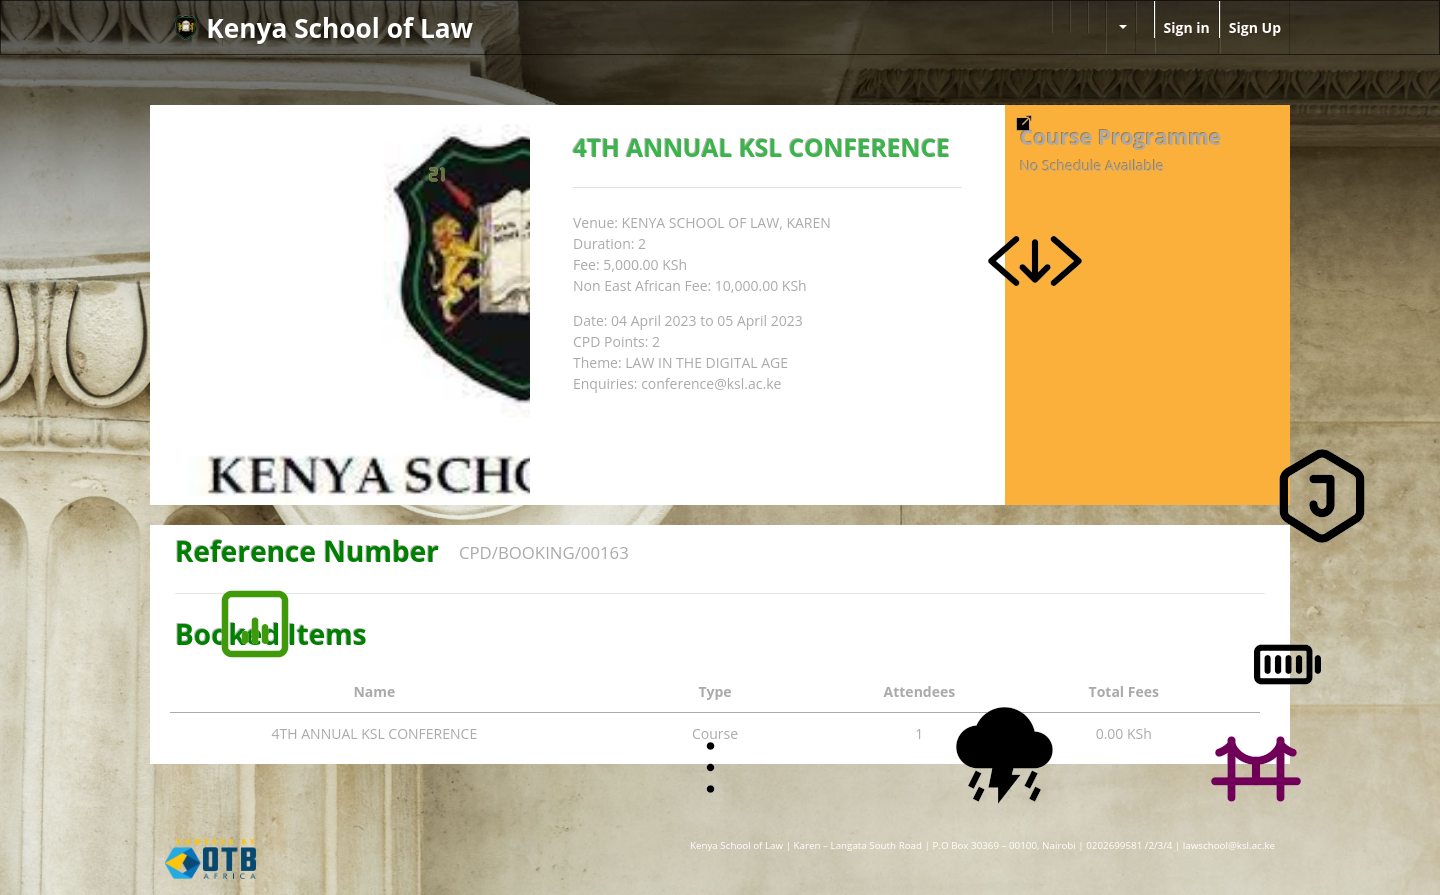  I want to click on open link in new tab or window, so click(1024, 123).